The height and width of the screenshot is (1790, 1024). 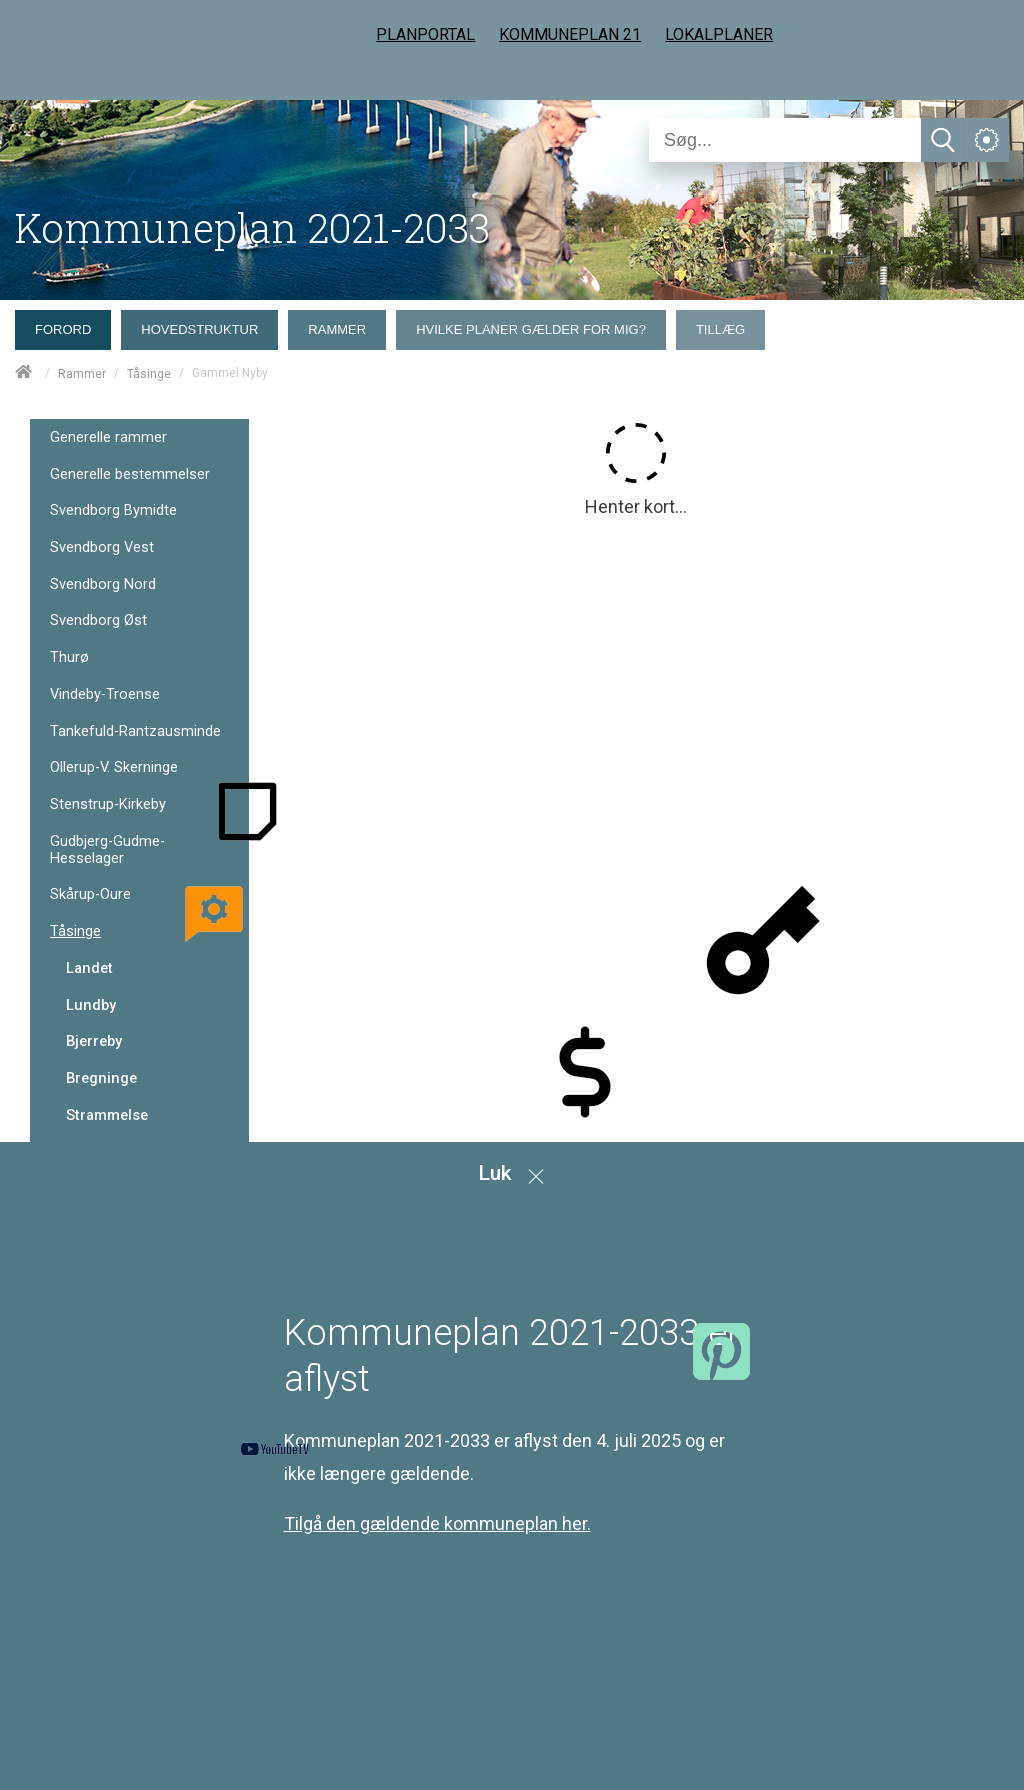 What do you see at coordinates (275, 1449) in the screenshot?
I see `open YouTube TV app` at bounding box center [275, 1449].